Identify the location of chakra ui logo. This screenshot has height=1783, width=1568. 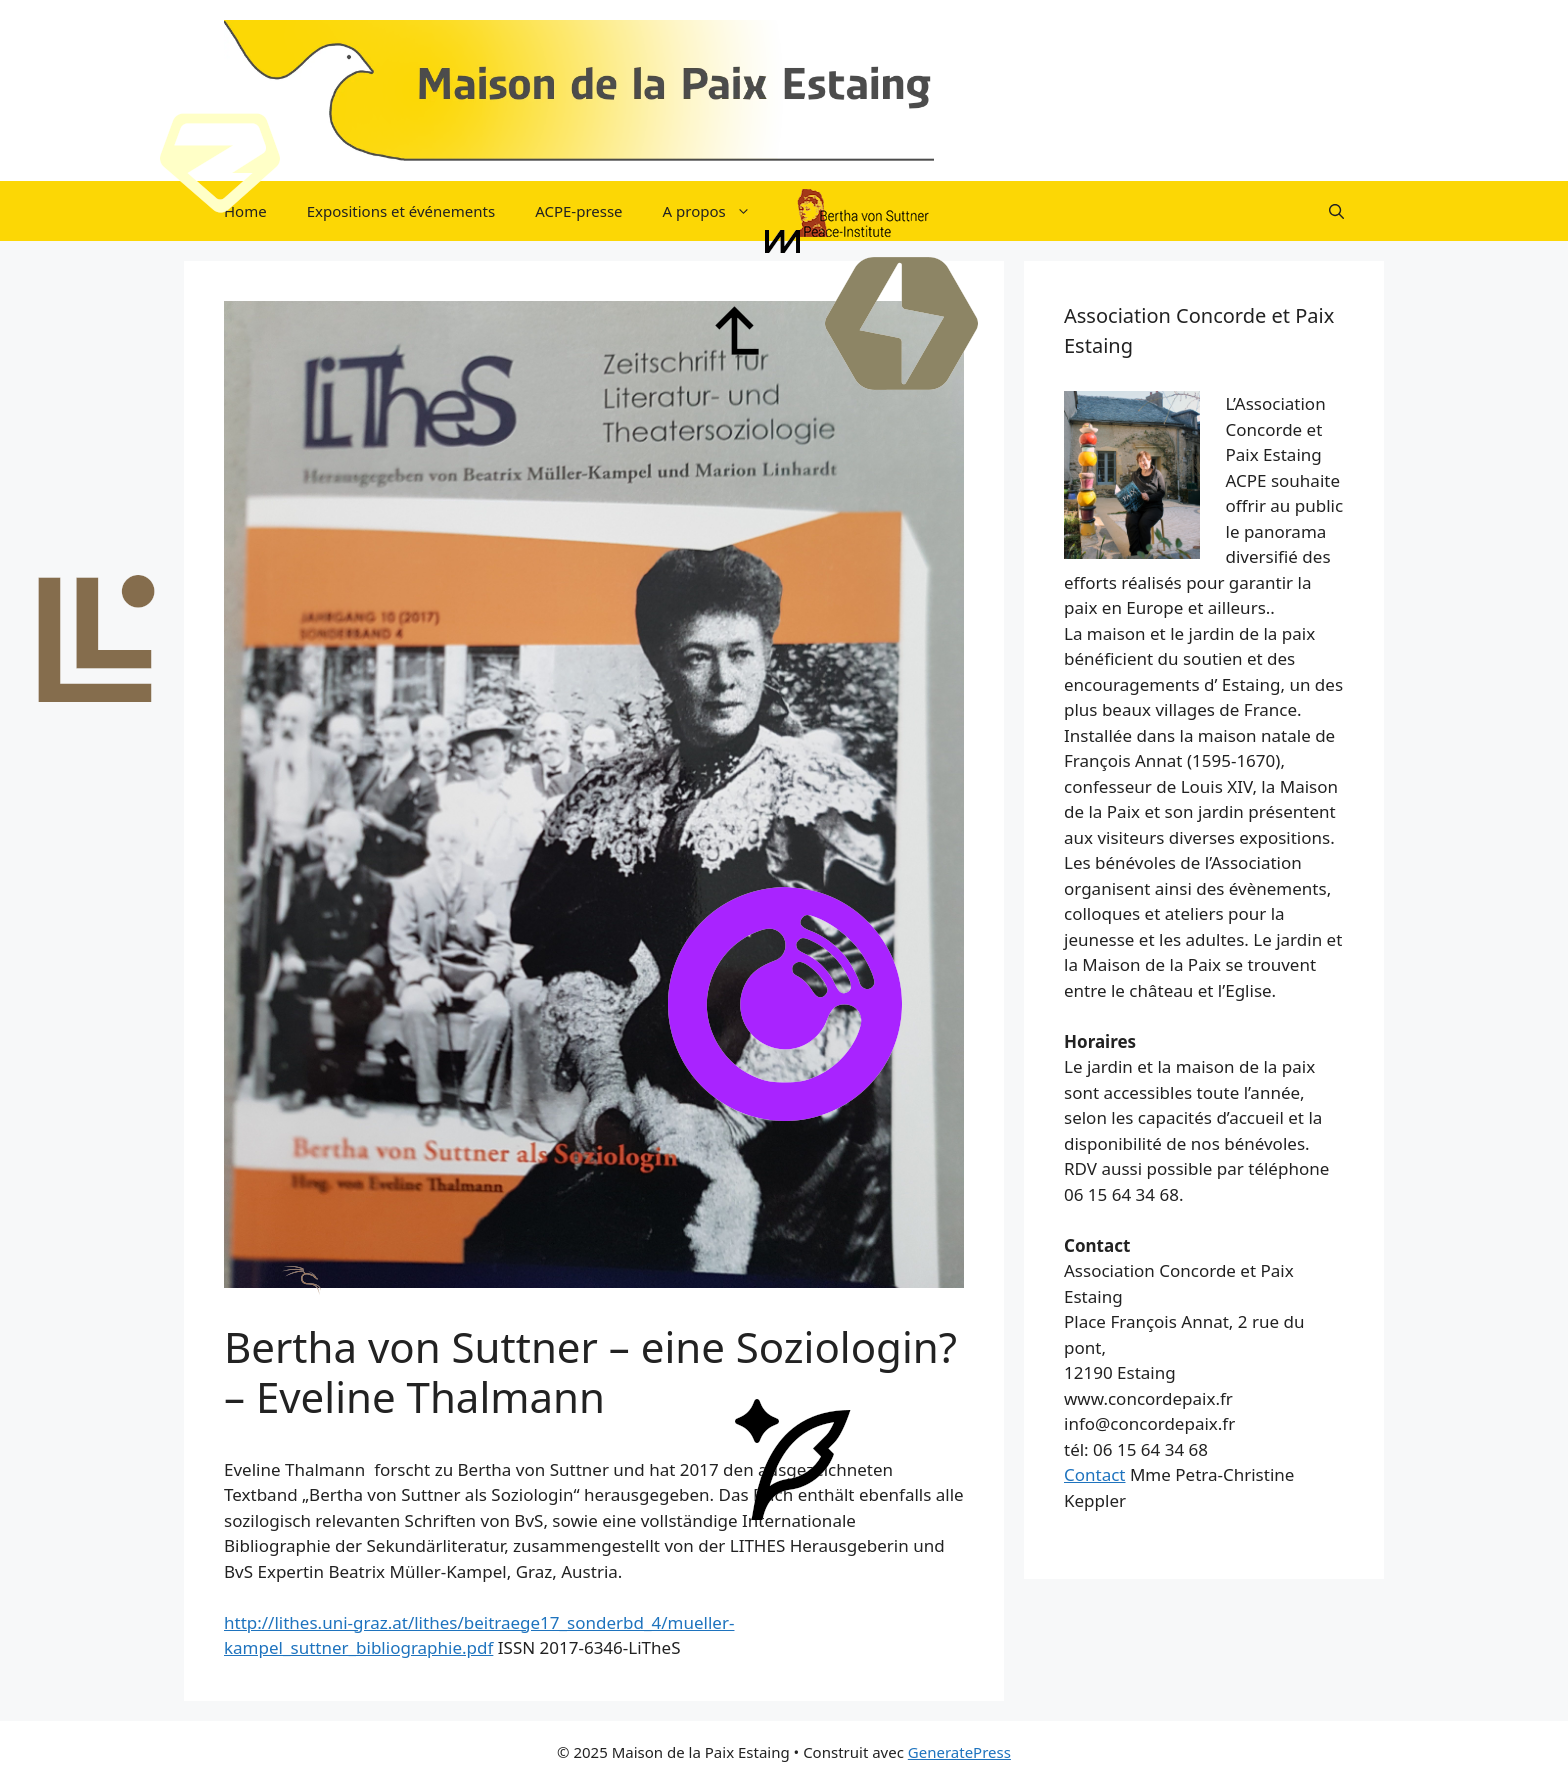
(901, 323).